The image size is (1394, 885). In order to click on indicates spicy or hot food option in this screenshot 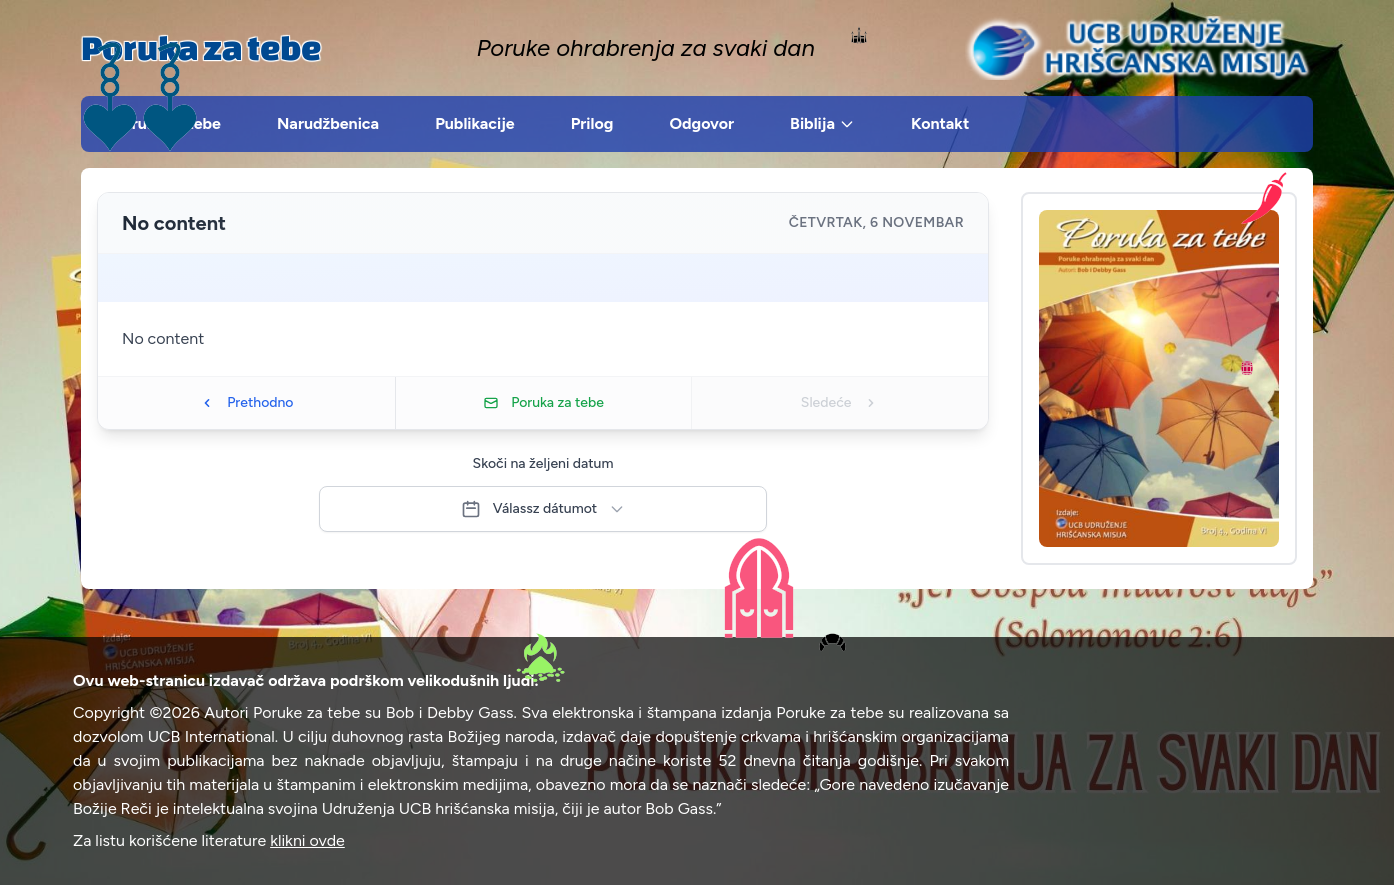, I will do `click(541, 658)`.